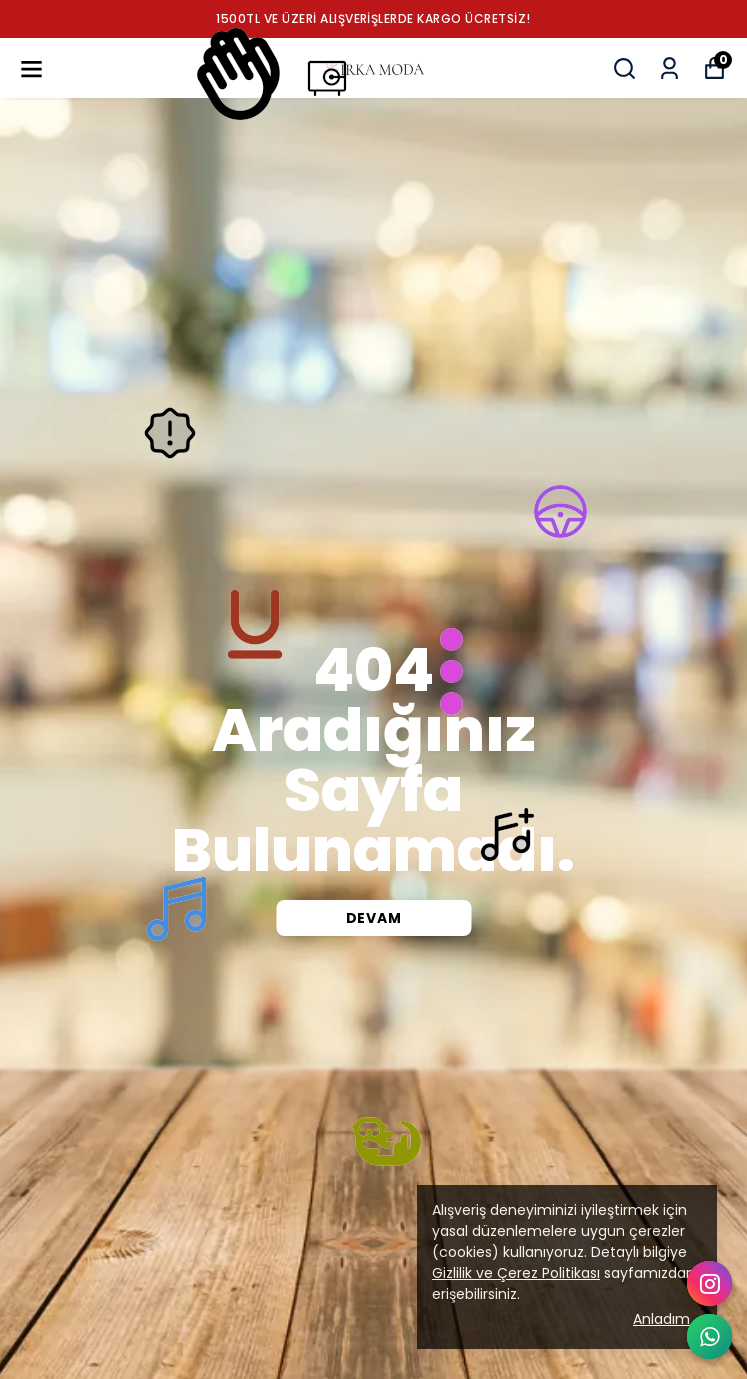  What do you see at coordinates (255, 620) in the screenshot?
I see `apply underline formatting to selected text` at bounding box center [255, 620].